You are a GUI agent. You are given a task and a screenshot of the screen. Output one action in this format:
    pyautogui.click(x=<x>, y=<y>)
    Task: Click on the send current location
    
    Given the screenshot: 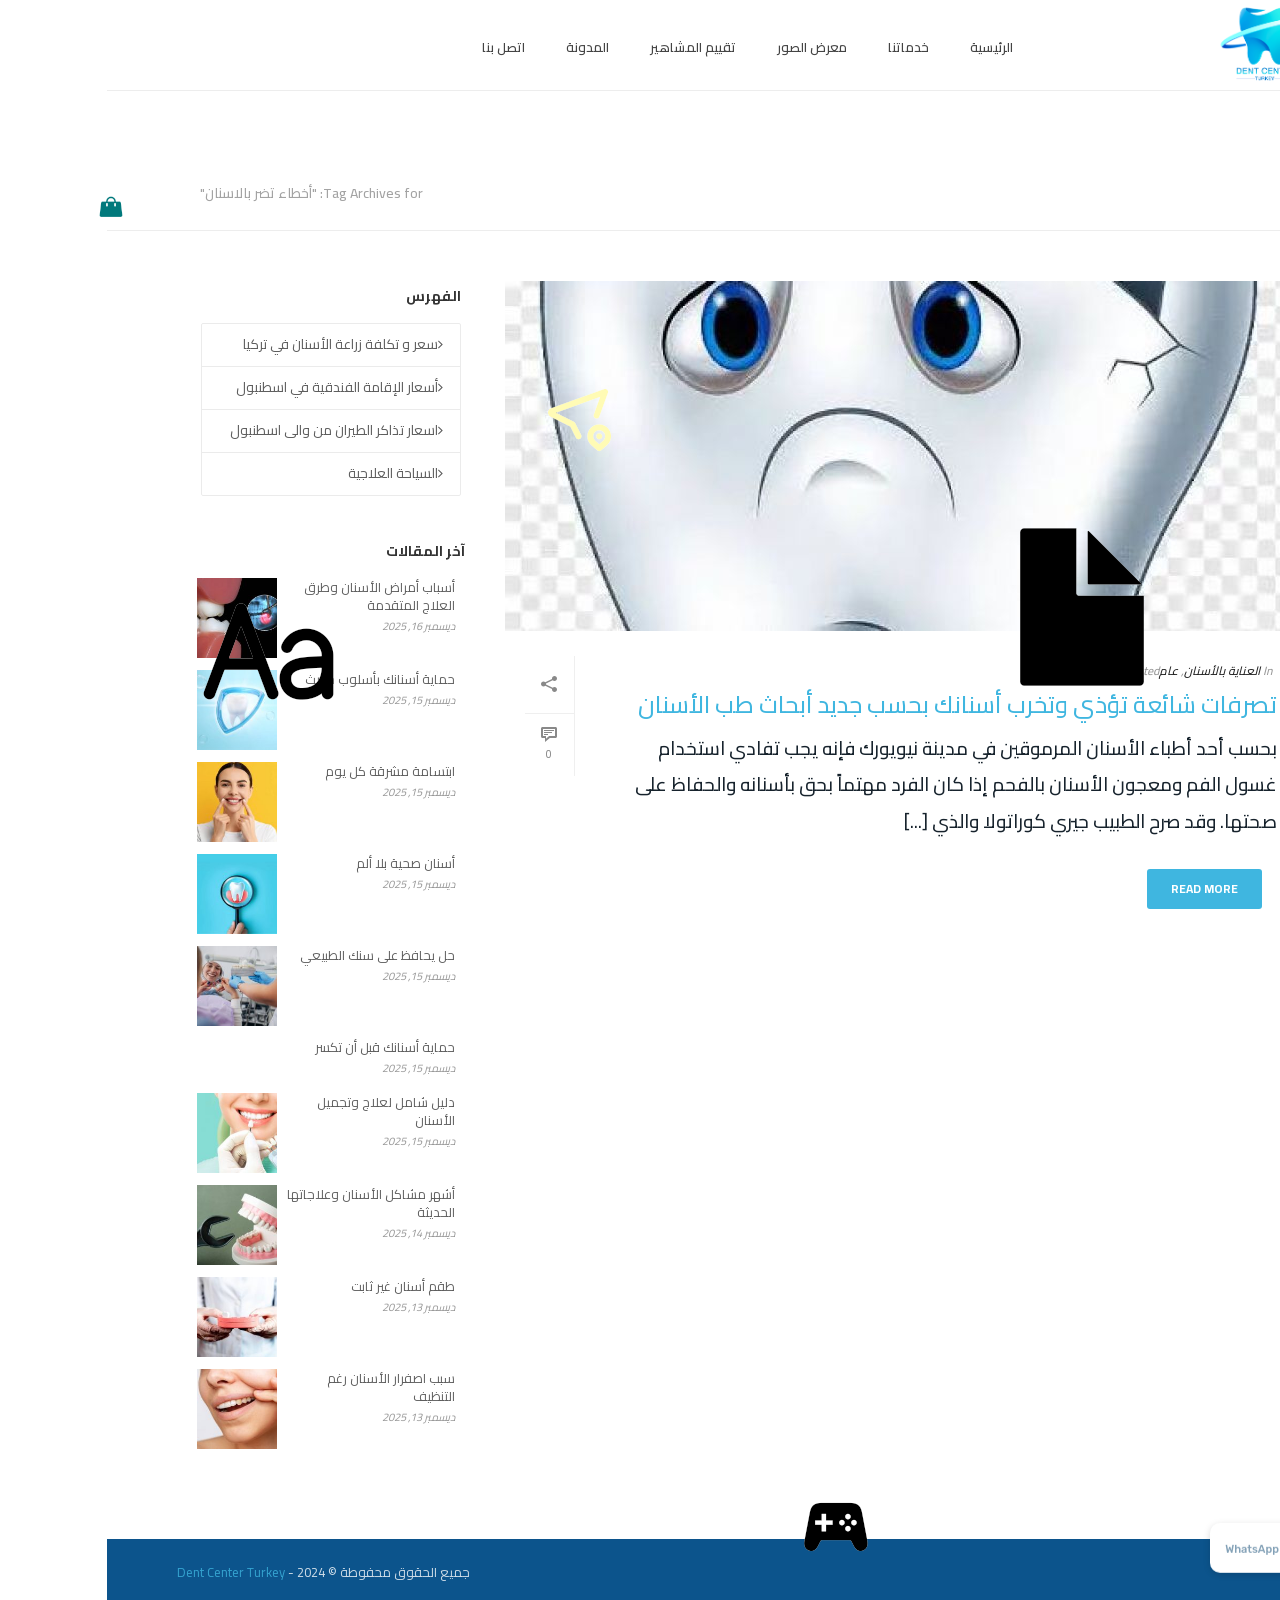 What is the action you would take?
    pyautogui.click(x=578, y=418)
    